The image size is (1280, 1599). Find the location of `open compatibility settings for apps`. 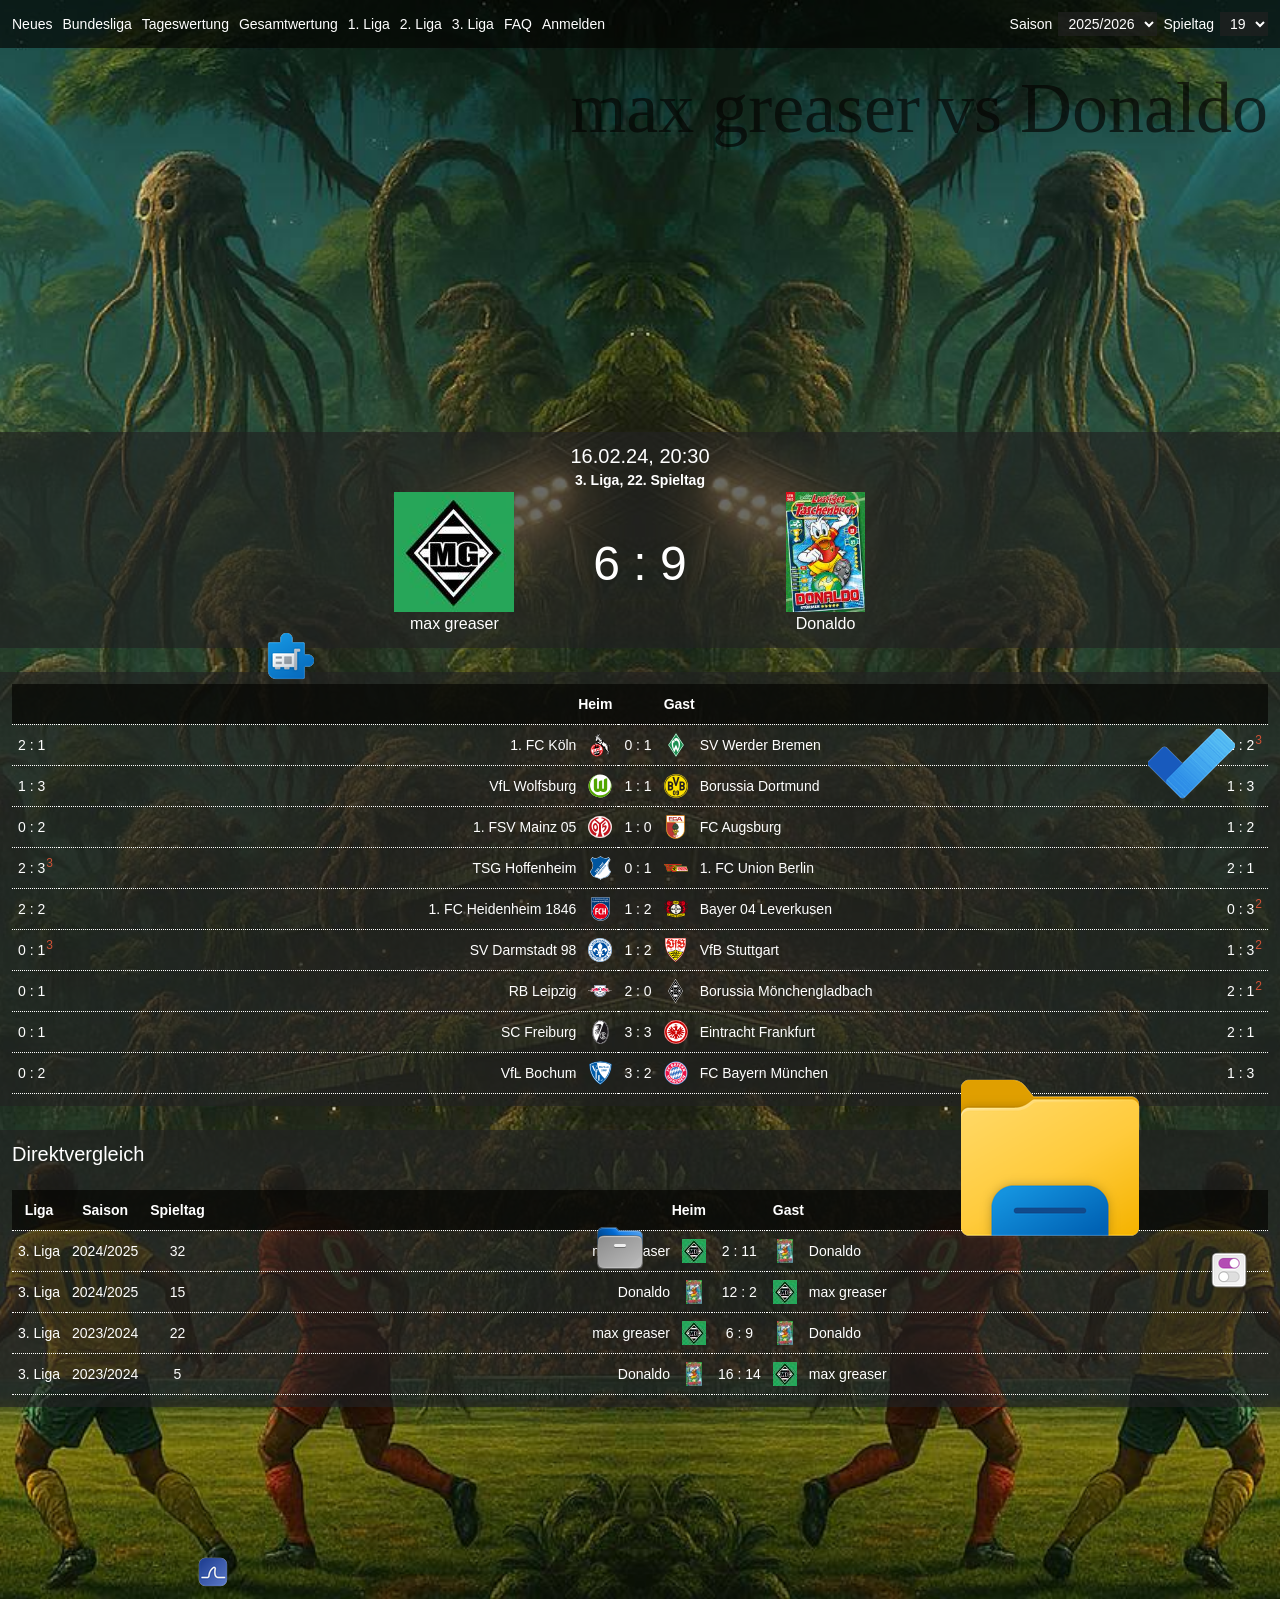

open compatibility settings for apps is located at coordinates (289, 657).